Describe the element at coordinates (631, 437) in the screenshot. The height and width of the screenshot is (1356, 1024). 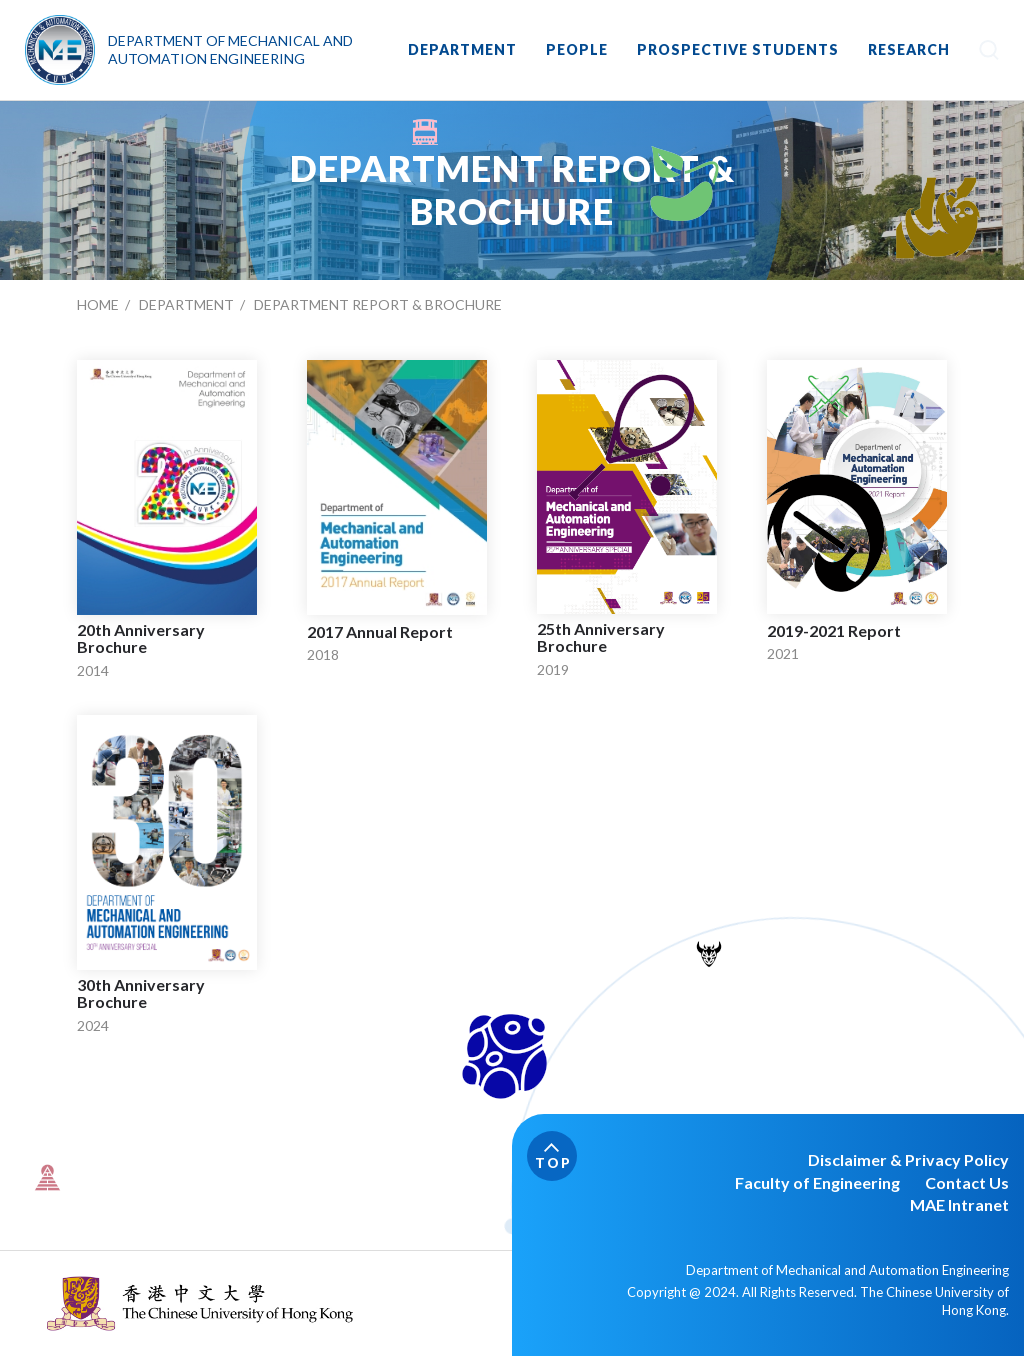
I see `access tennis or racket sports games` at that location.